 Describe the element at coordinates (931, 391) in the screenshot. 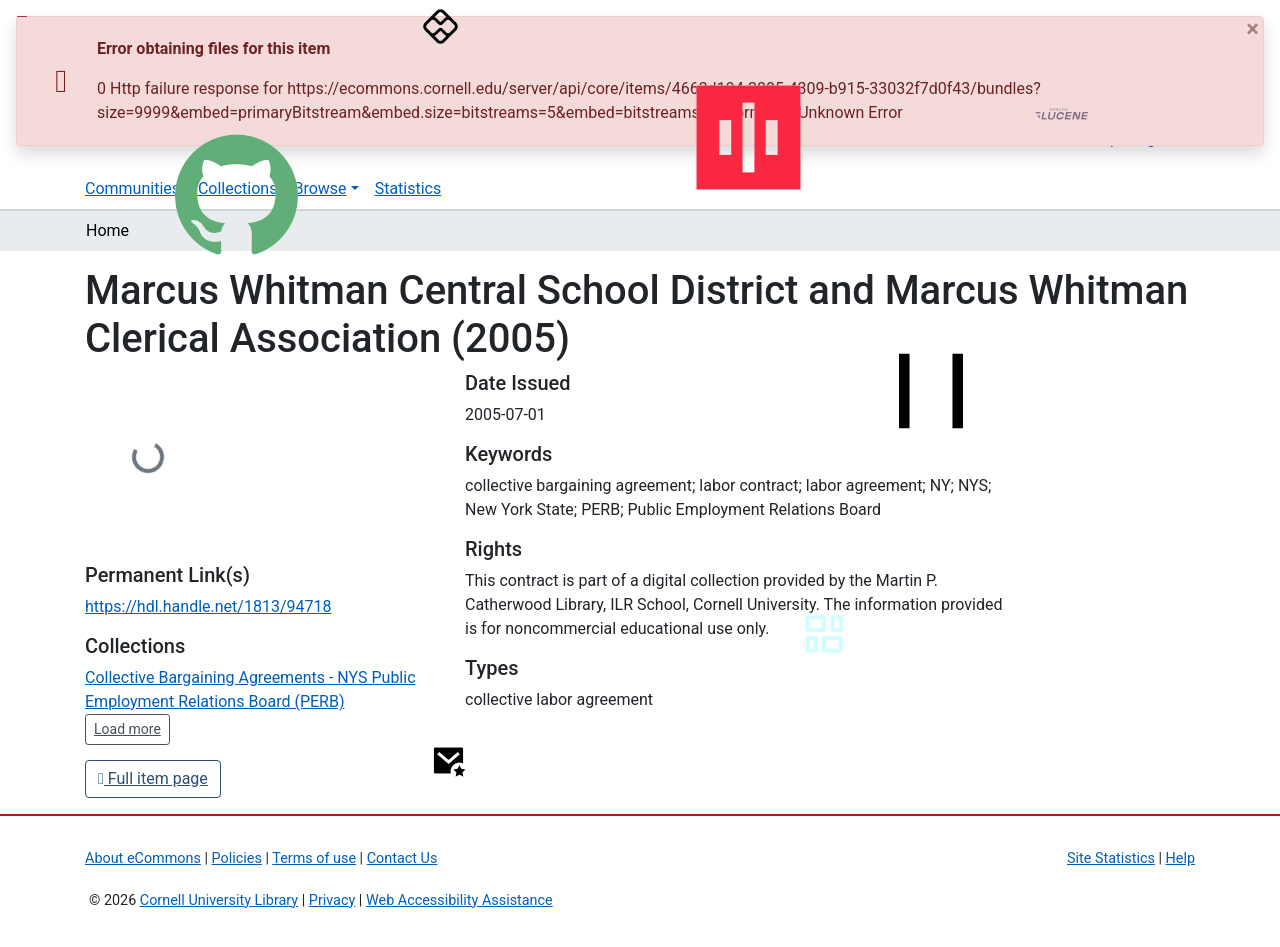

I see `pause media playback` at that location.